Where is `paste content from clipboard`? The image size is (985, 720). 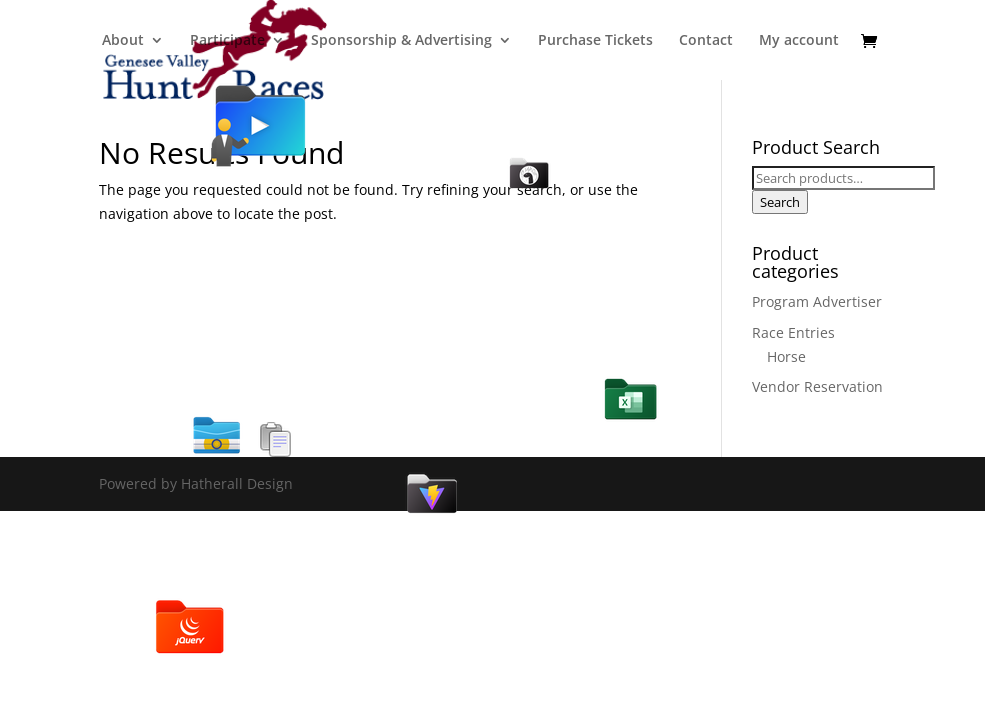 paste content from clipboard is located at coordinates (275, 439).